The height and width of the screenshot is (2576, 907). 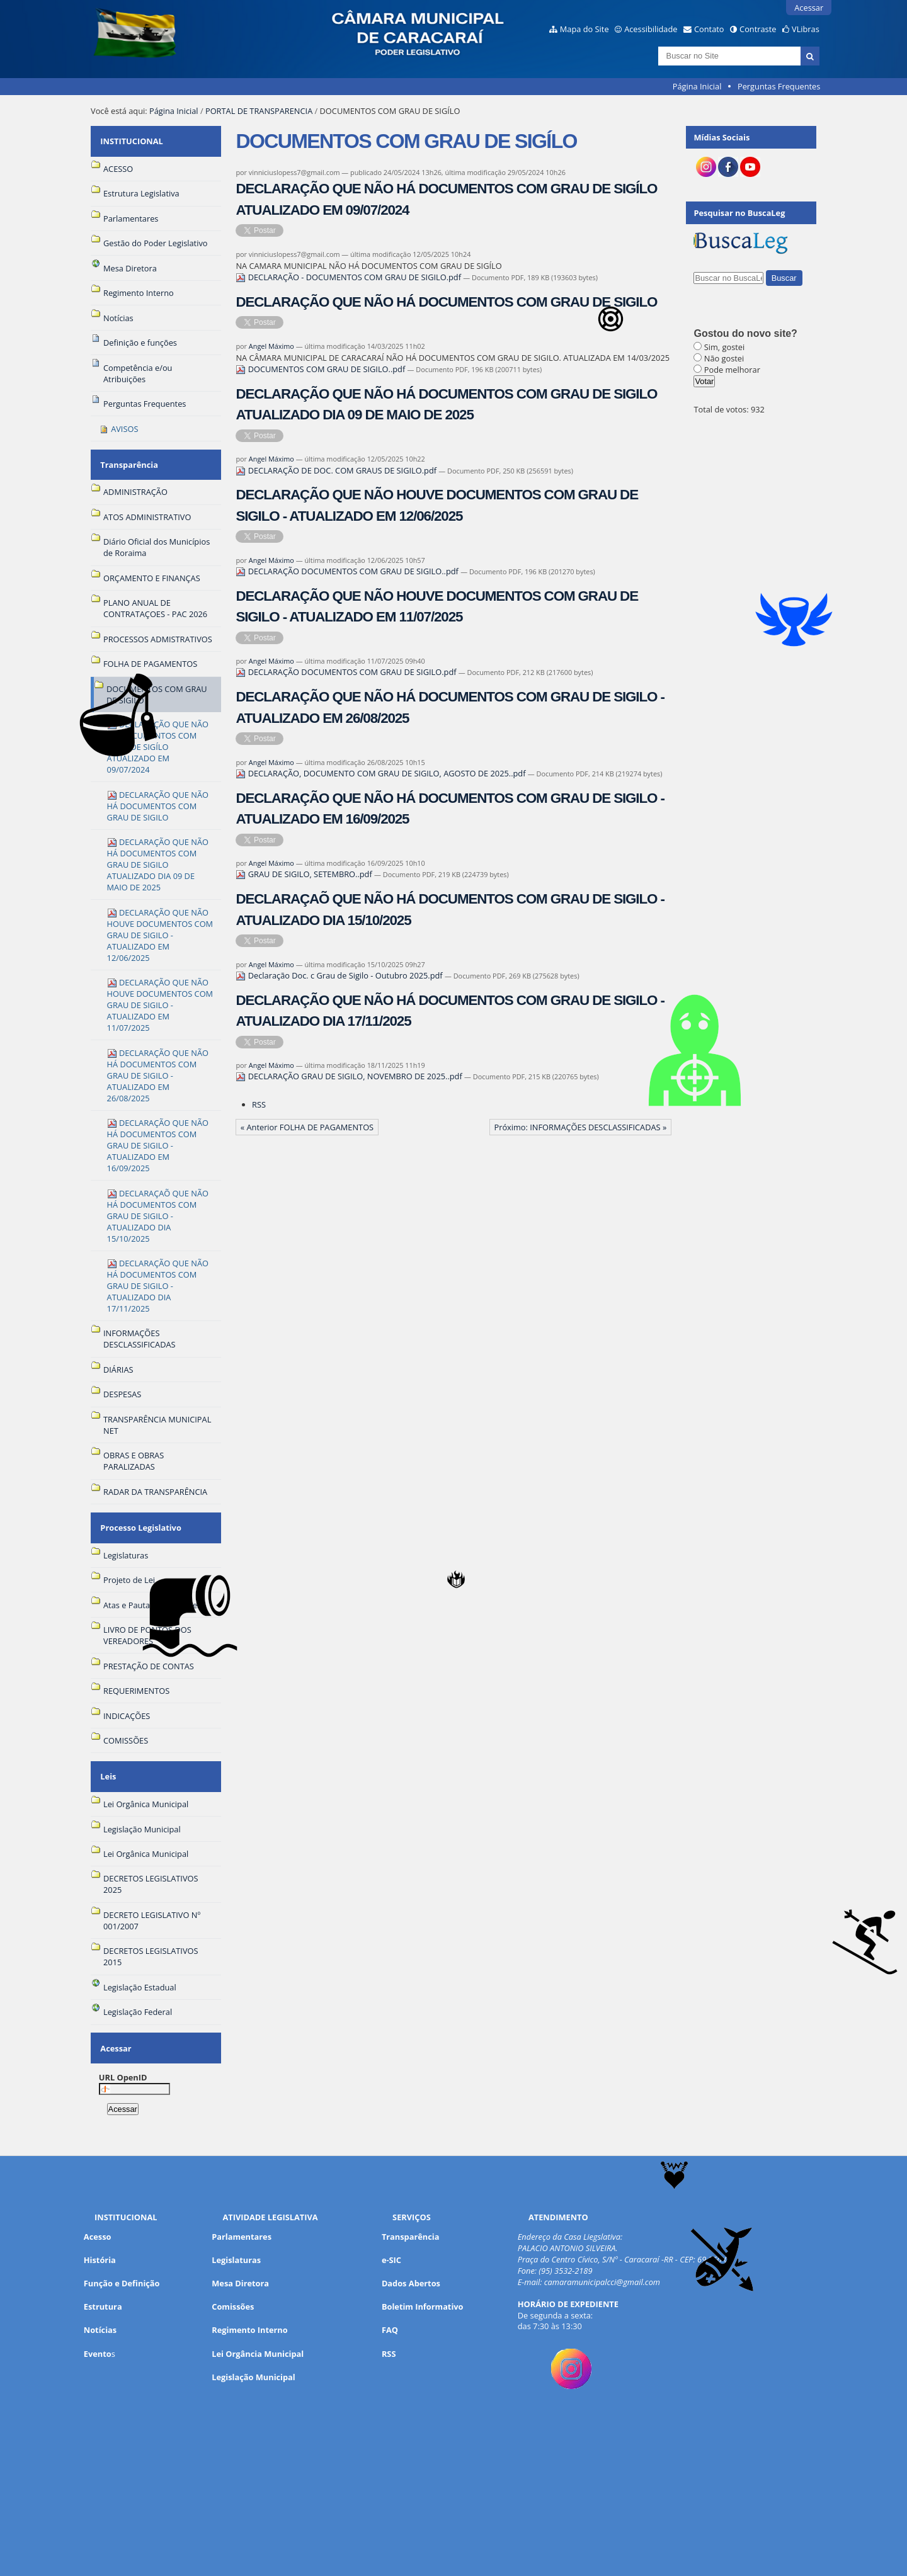 What do you see at coordinates (610, 319) in the screenshot?
I see `target or focus indicator` at bounding box center [610, 319].